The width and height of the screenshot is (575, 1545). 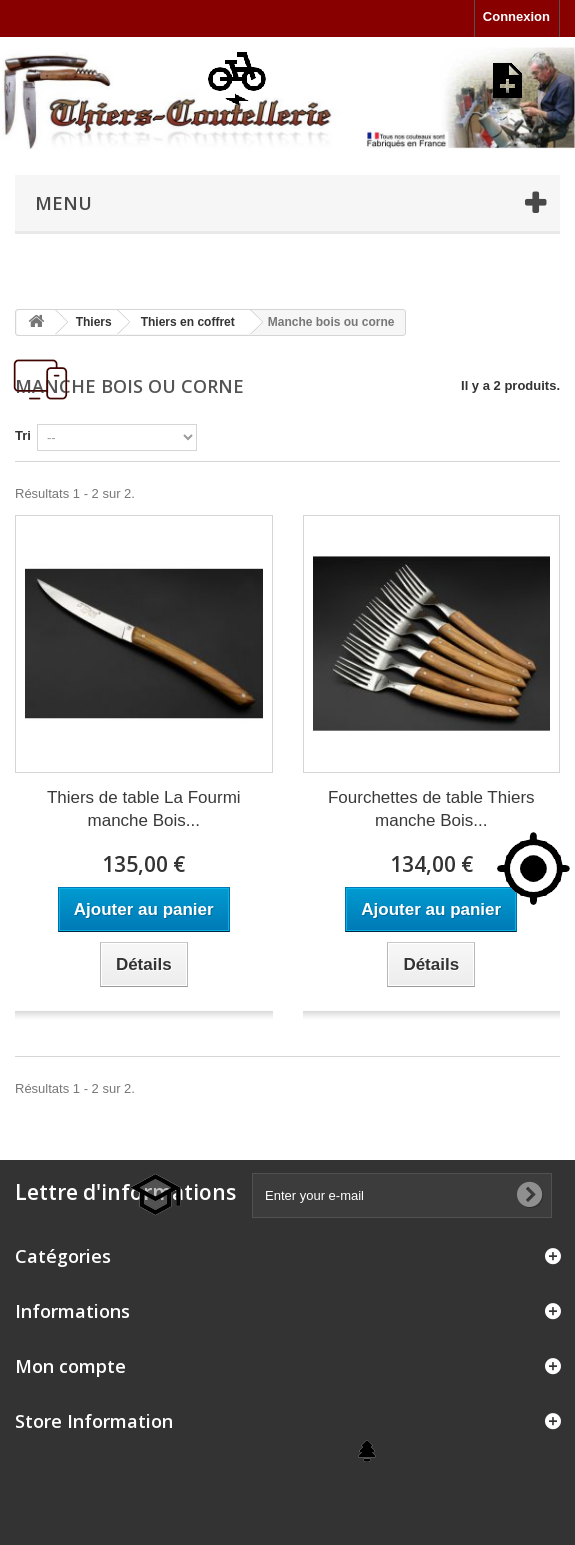 I want to click on center map on your current location, so click(x=533, y=868).